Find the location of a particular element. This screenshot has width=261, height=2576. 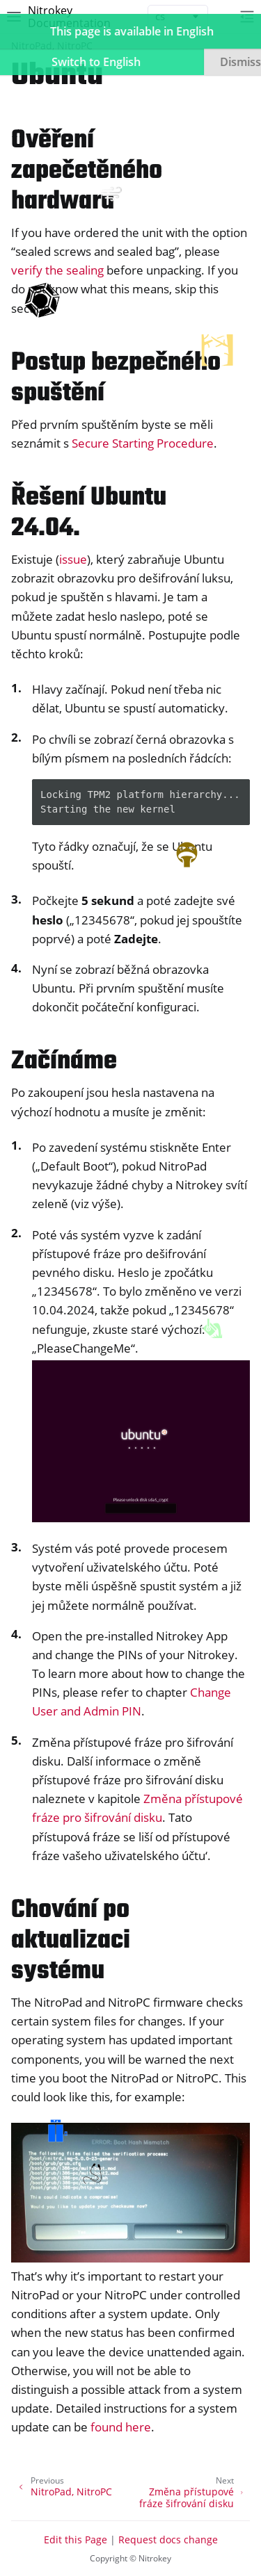

connect to wireless earbuds is located at coordinates (93, 2174).